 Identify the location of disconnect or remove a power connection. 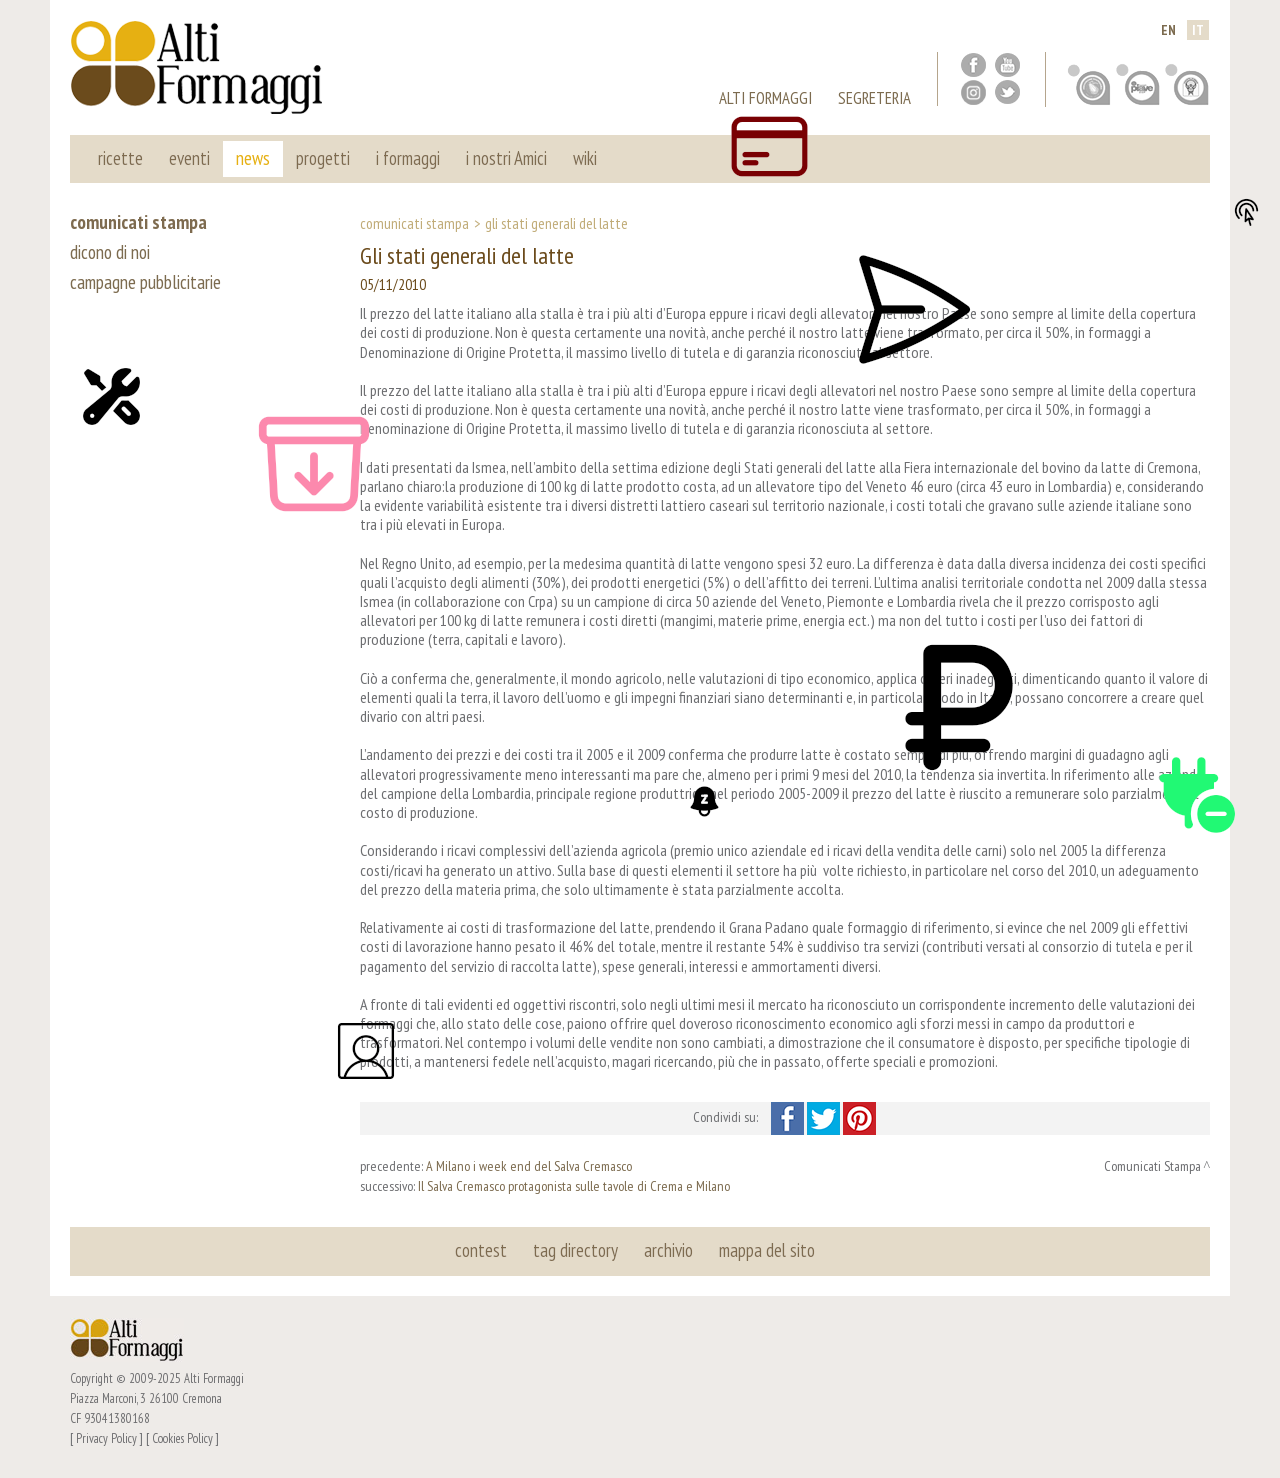
(1193, 795).